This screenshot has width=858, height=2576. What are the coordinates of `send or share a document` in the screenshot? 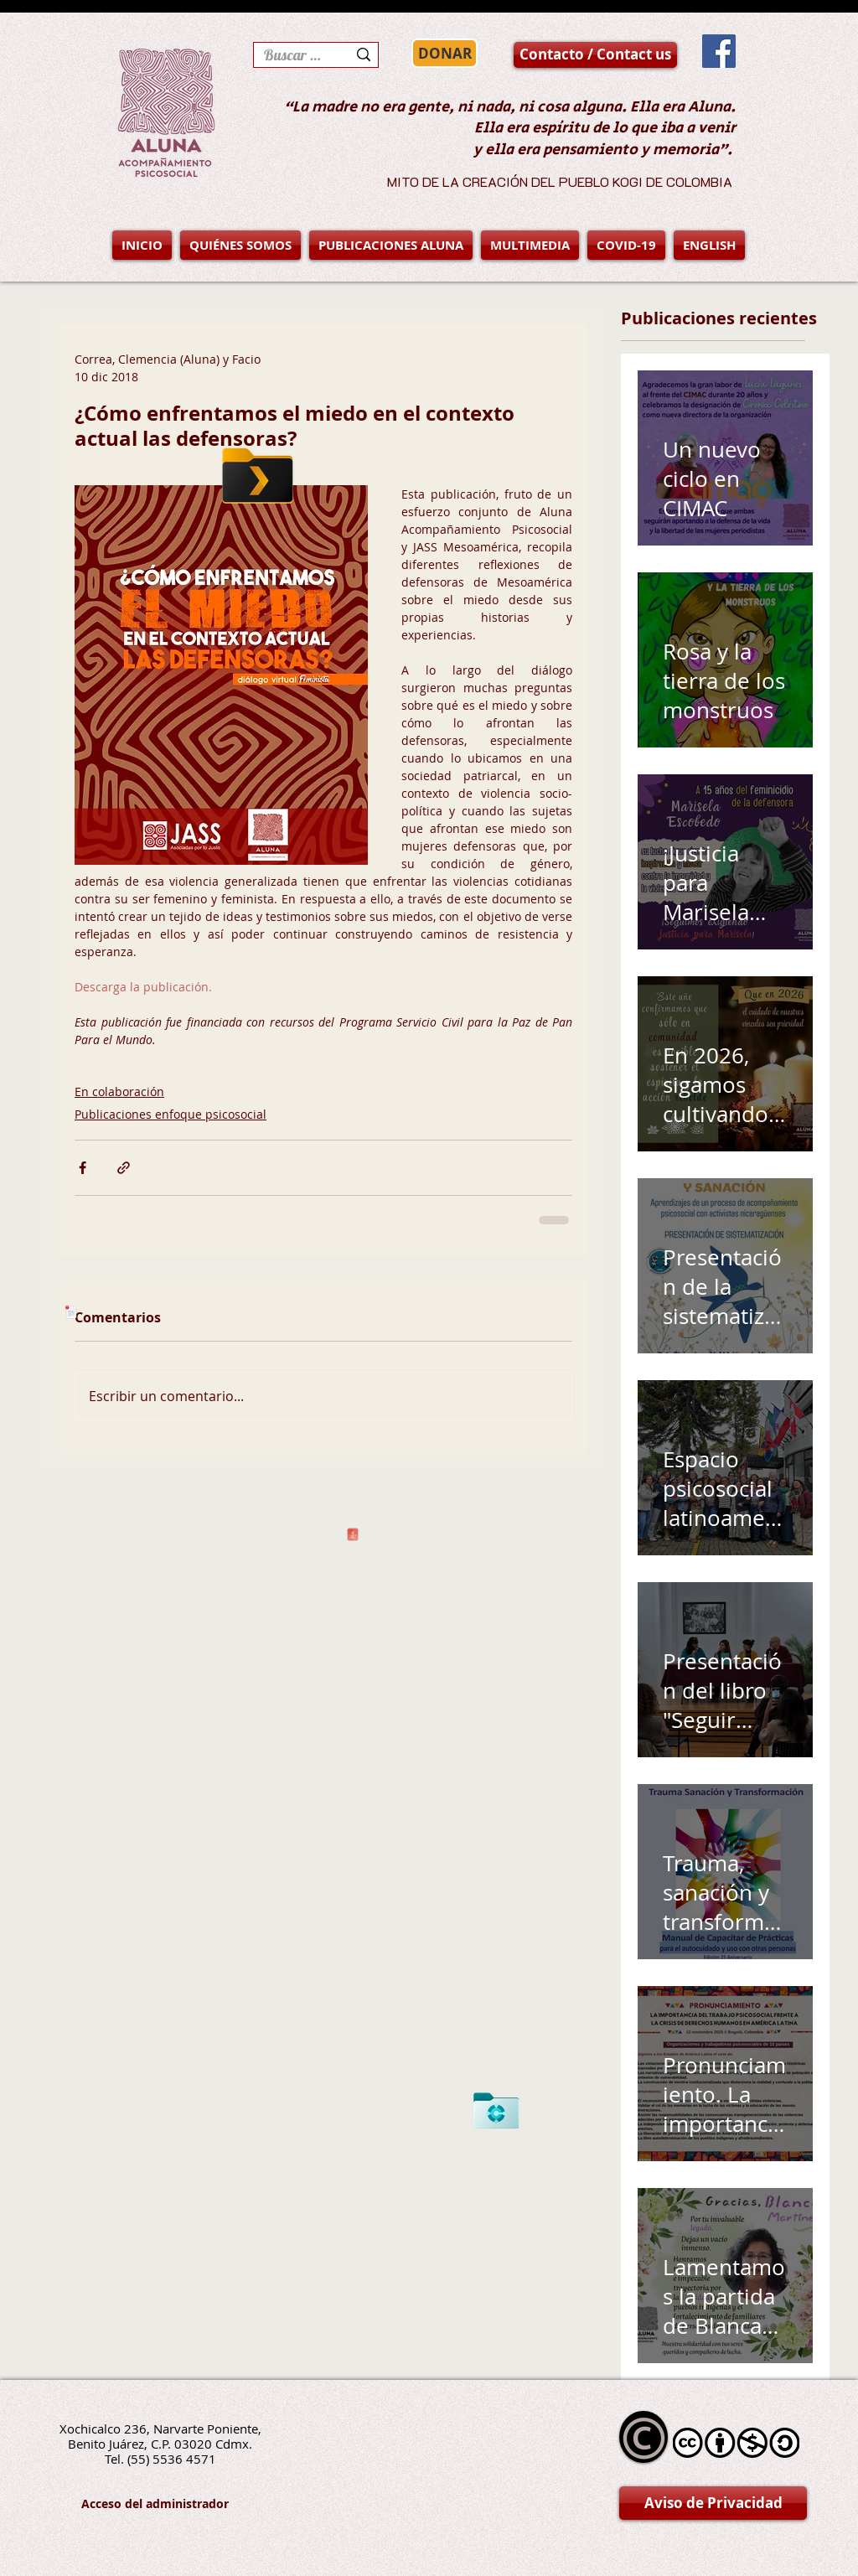 It's located at (71, 1312).